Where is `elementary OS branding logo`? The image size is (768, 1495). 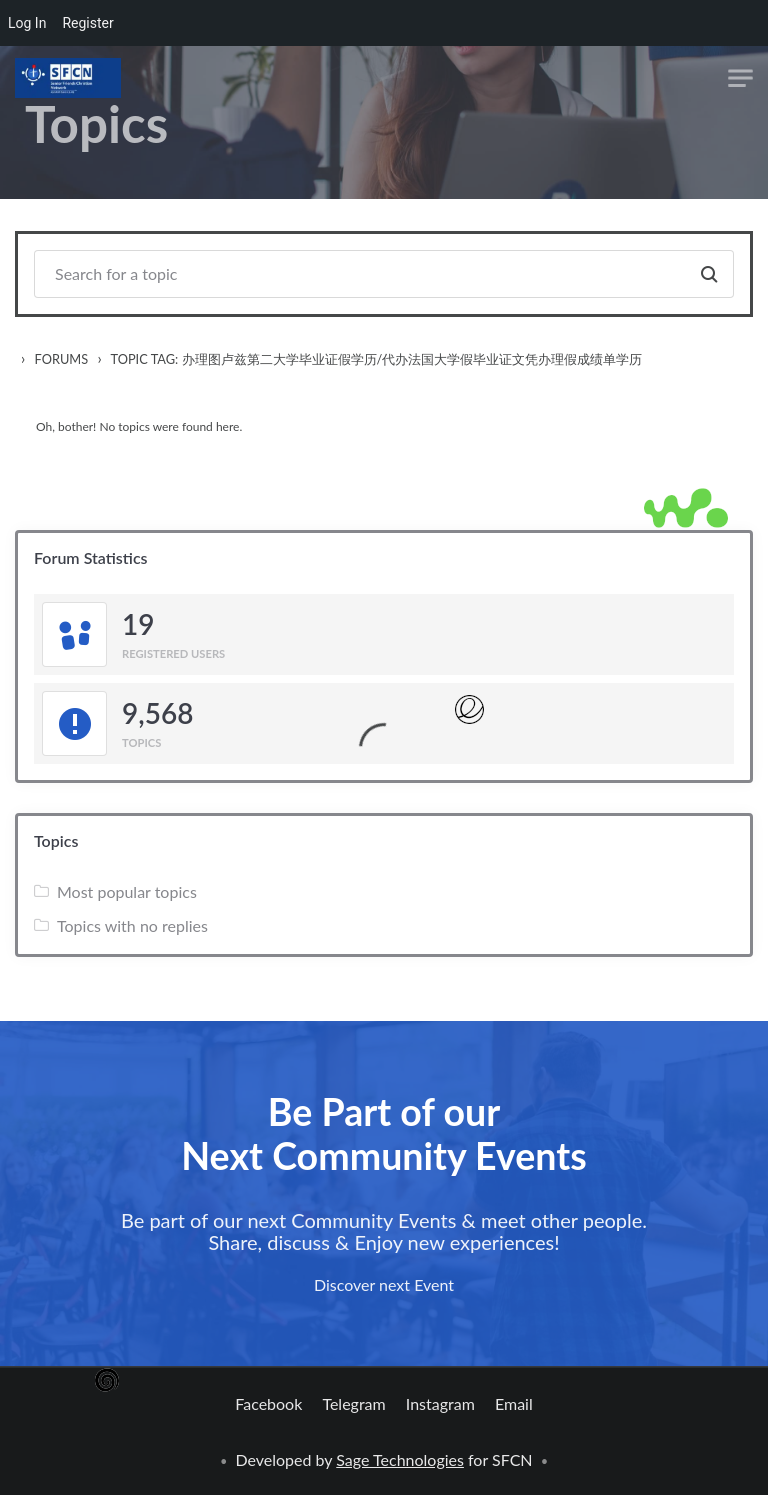
elementary OS branding logo is located at coordinates (469, 709).